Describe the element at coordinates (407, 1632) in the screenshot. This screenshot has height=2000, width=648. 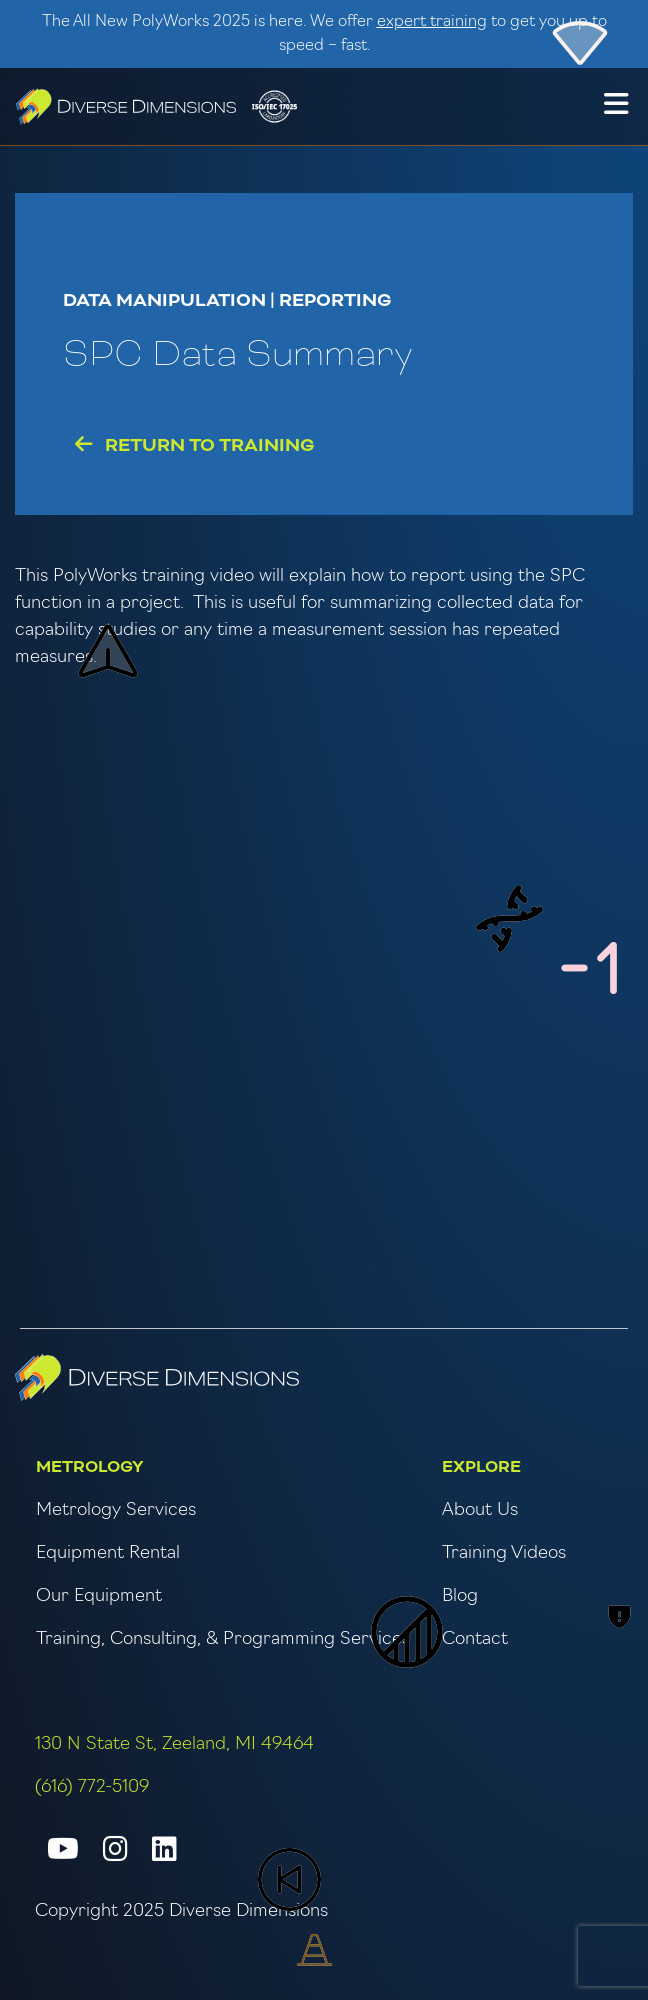
I see `adjust display contrast settings` at that location.